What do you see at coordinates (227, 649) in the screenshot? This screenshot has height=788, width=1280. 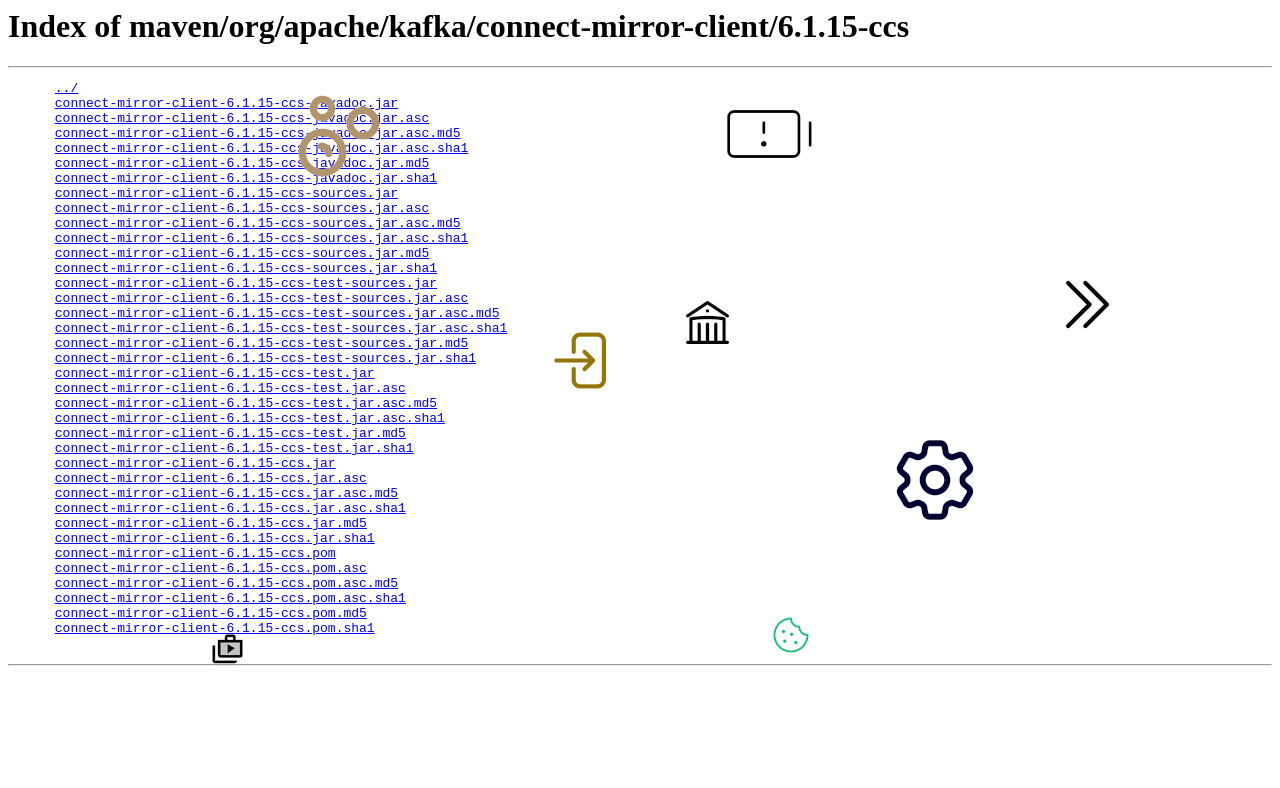 I see `view your google play store purchases` at bounding box center [227, 649].